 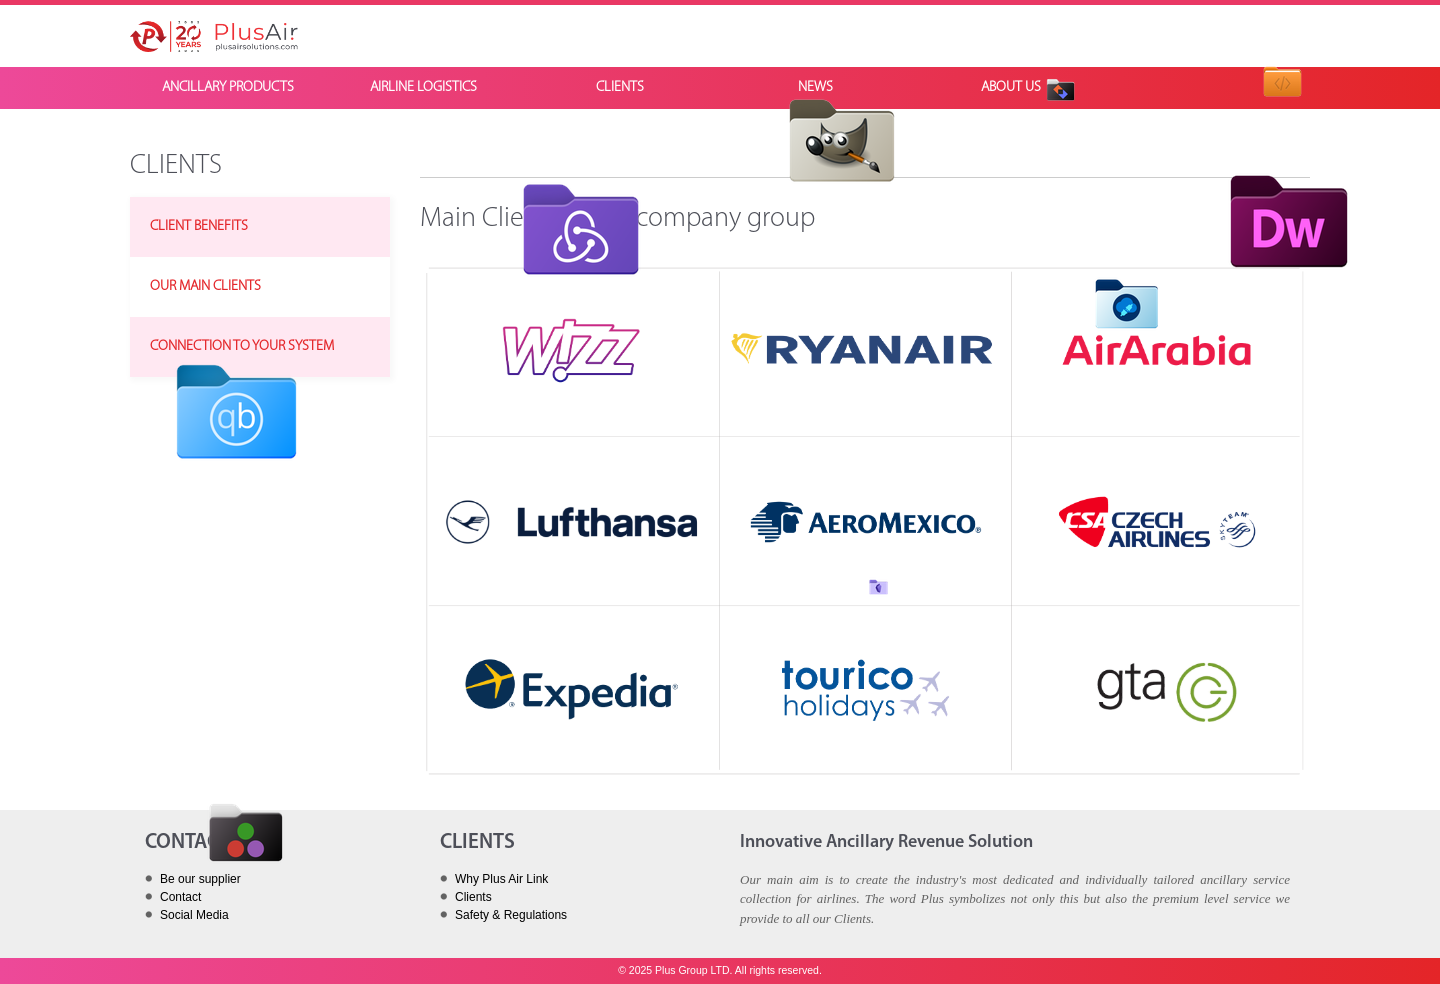 What do you see at coordinates (1282, 81) in the screenshot?
I see `open folder containing code or development files` at bounding box center [1282, 81].